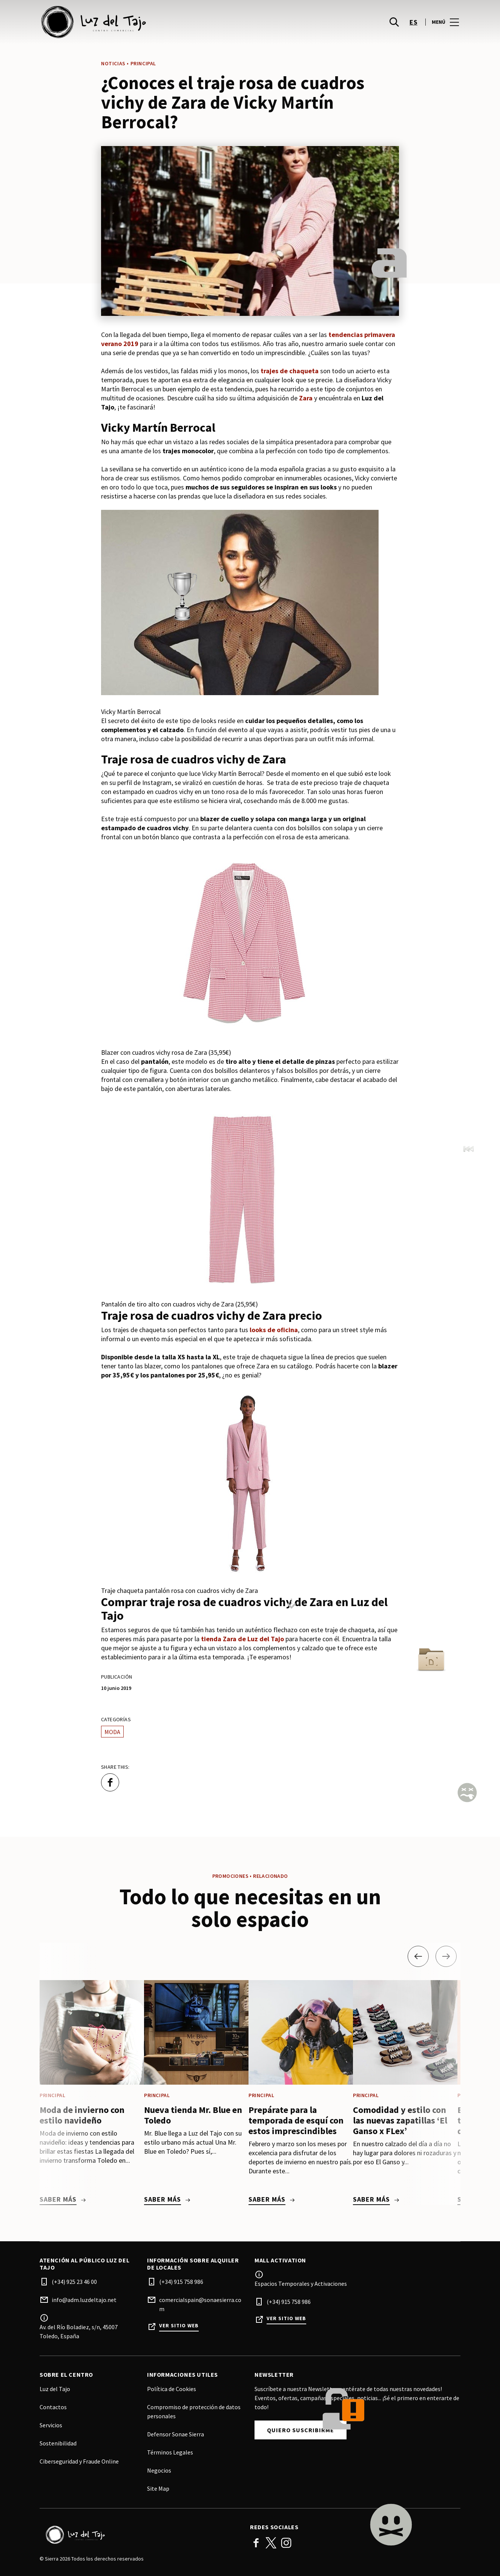 The height and width of the screenshot is (2576, 500). I want to click on indicates an insecure or unencrypted connection, so click(342, 2410).